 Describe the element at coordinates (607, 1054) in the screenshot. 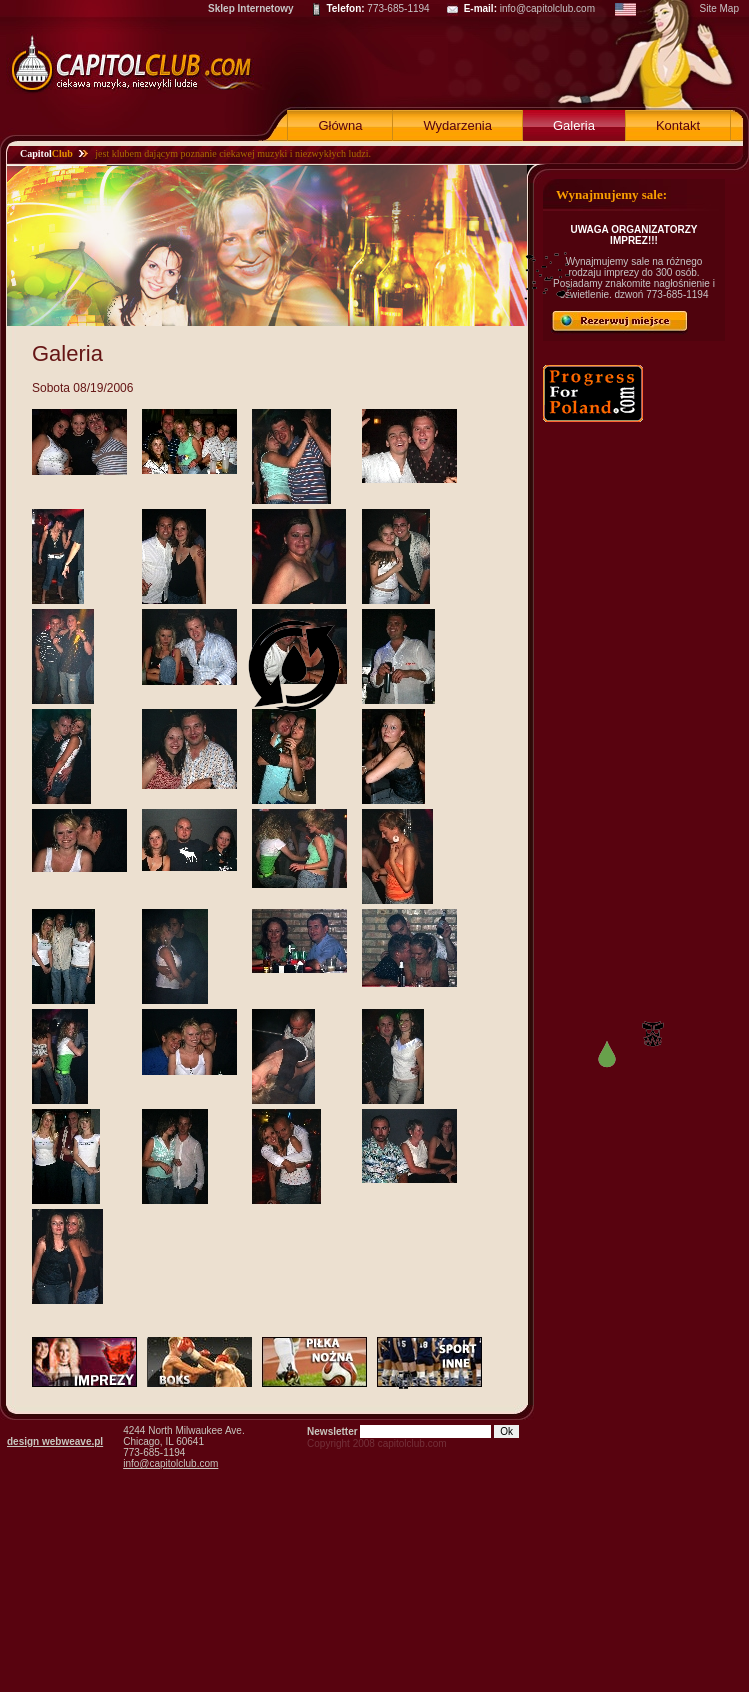

I see `indicates water or hydration level` at that location.